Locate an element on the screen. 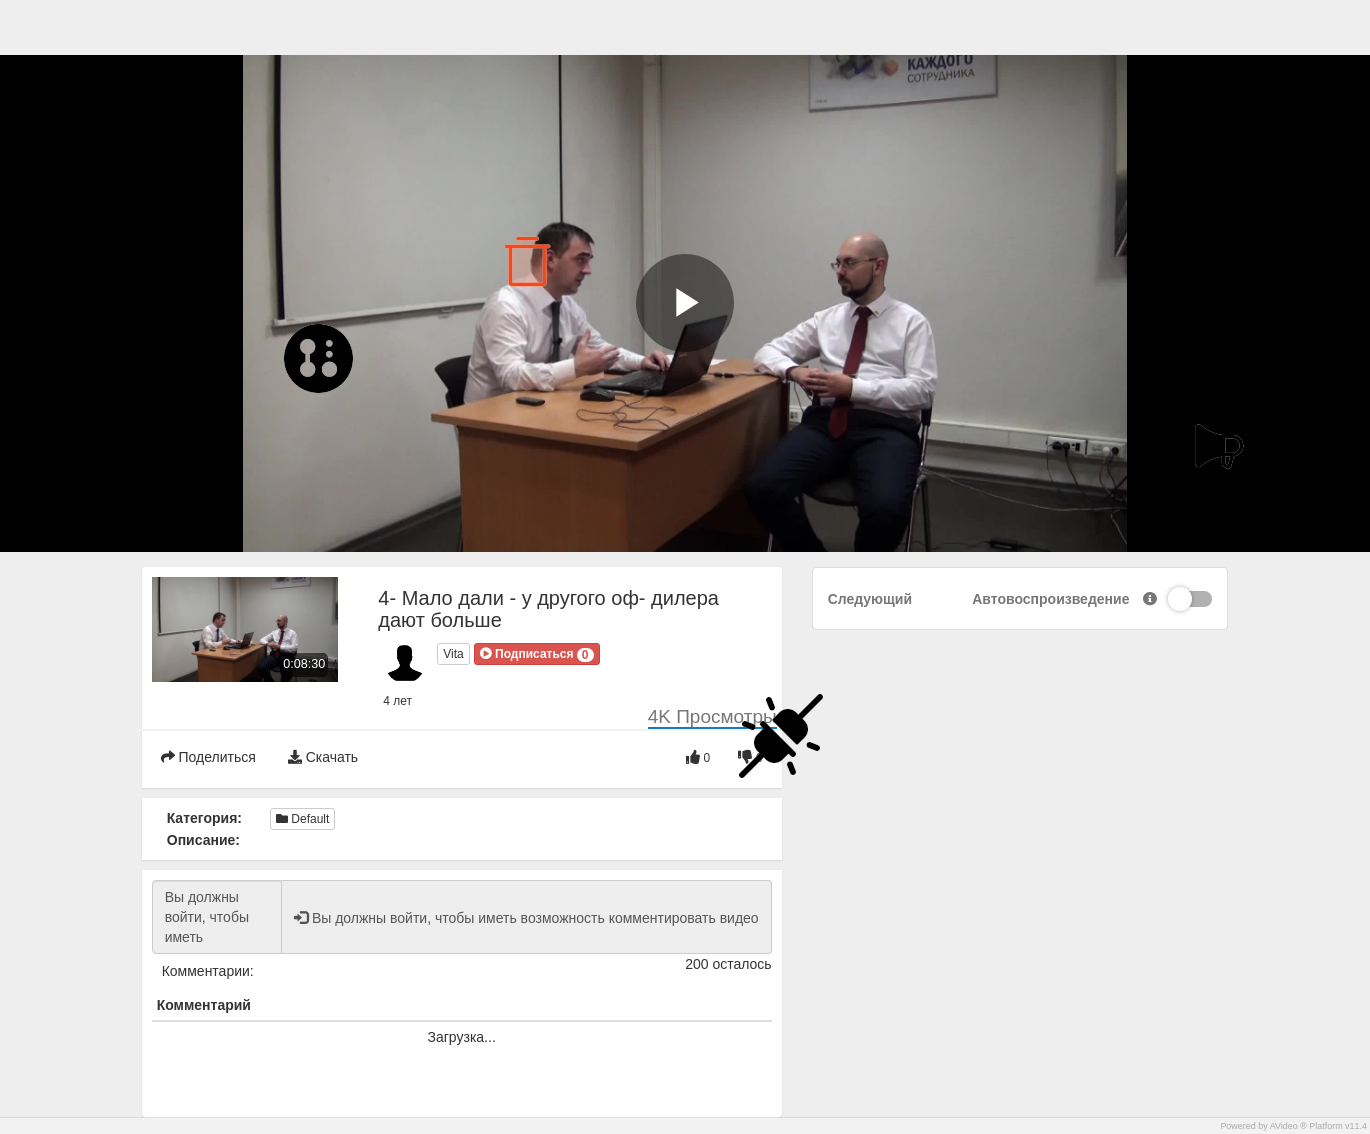  indicates a draft pull request in your activity feed is located at coordinates (318, 358).